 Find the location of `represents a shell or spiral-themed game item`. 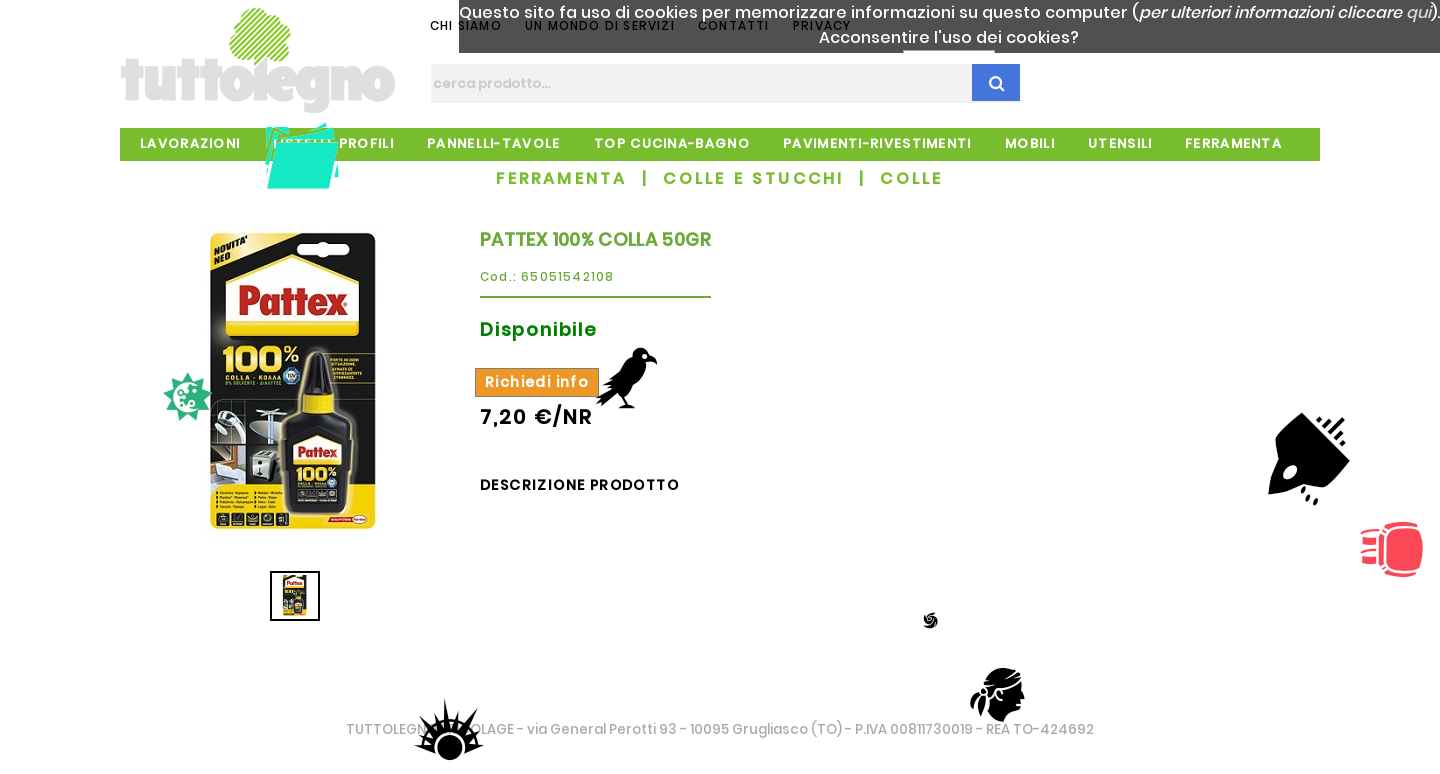

represents a shell or spiral-themed game item is located at coordinates (930, 620).